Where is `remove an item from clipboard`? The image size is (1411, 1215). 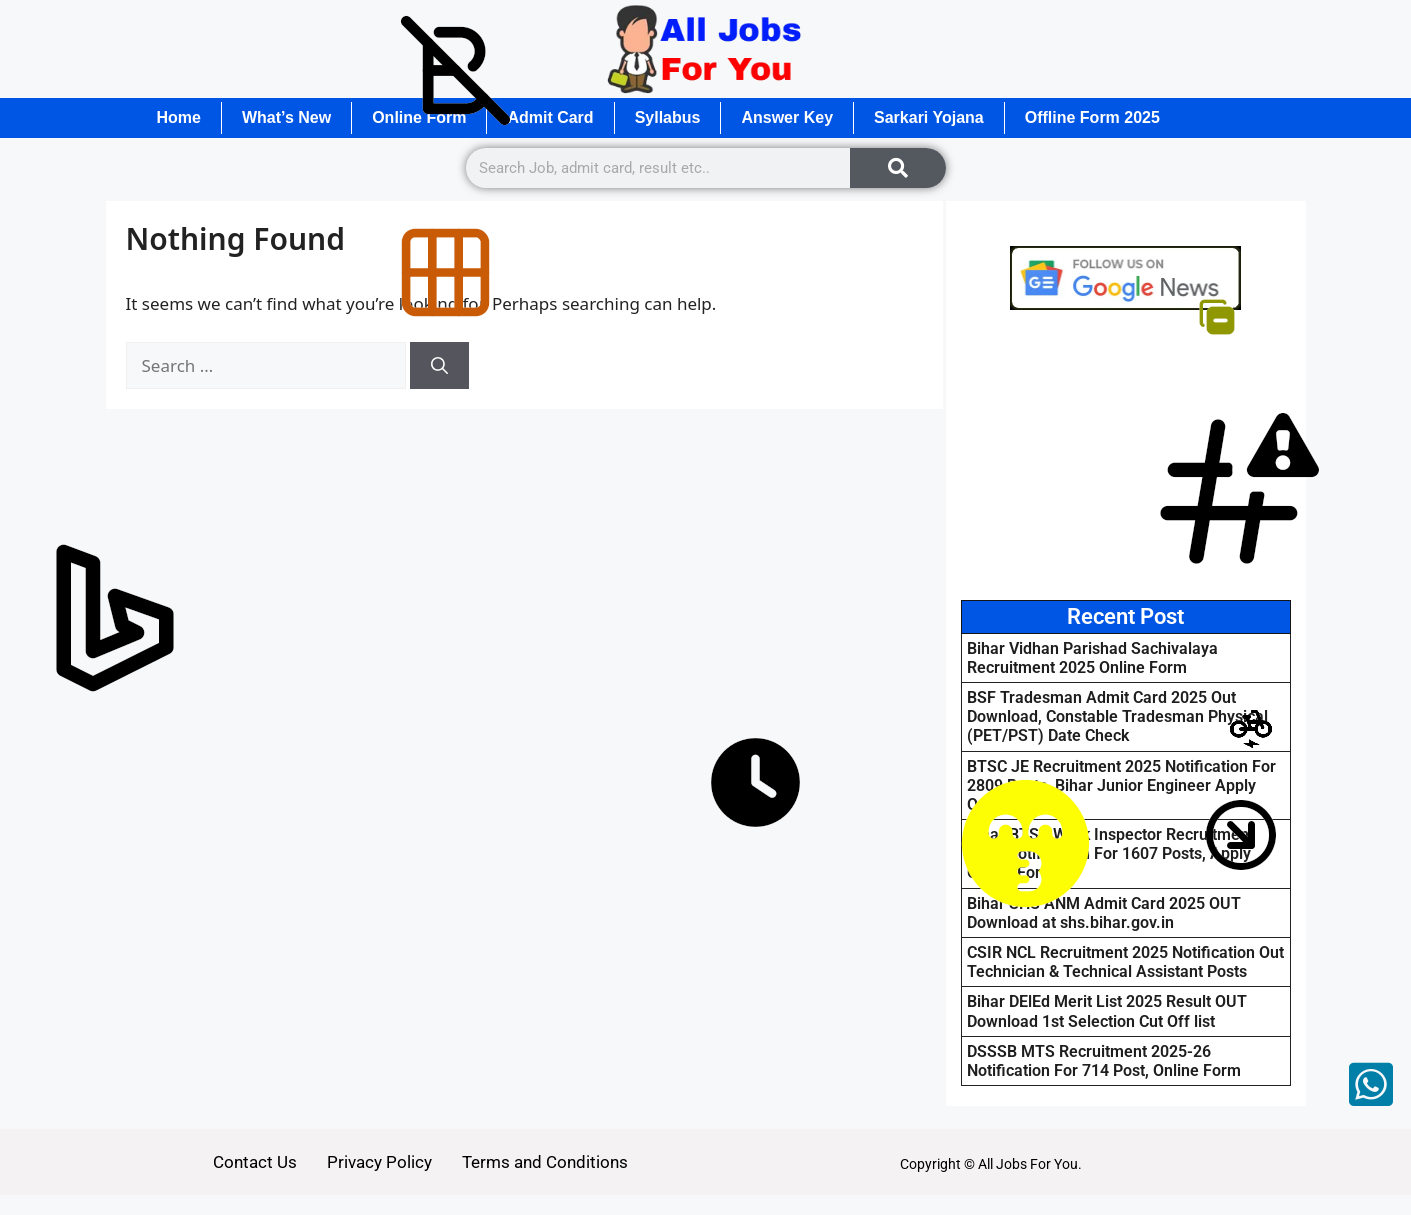
remove an item from clipboard is located at coordinates (1217, 317).